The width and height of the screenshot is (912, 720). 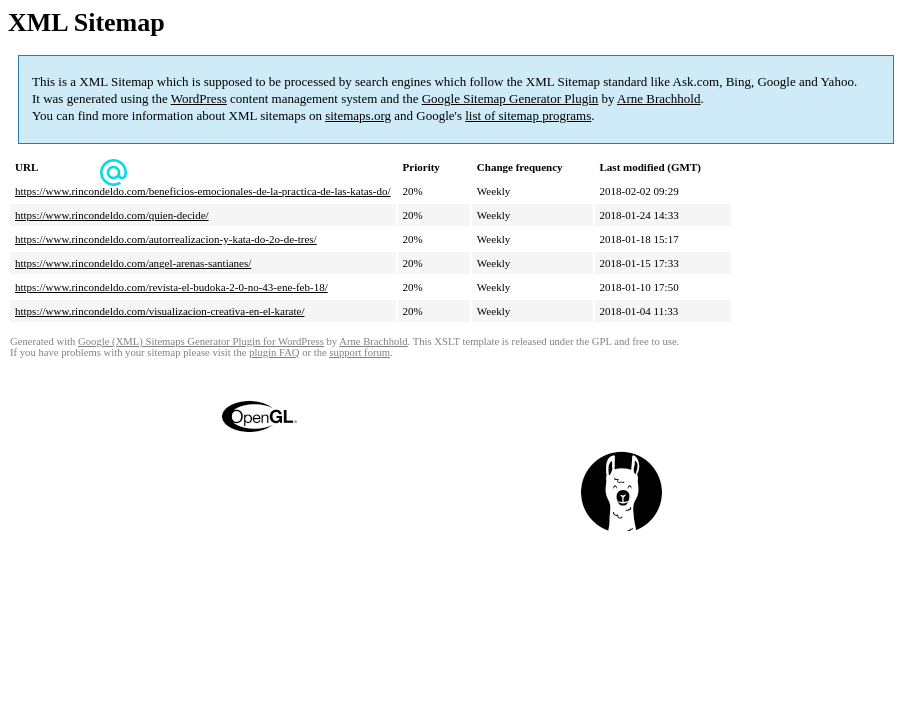 What do you see at coordinates (259, 416) in the screenshot?
I see `OpenGL graphics library branding` at bounding box center [259, 416].